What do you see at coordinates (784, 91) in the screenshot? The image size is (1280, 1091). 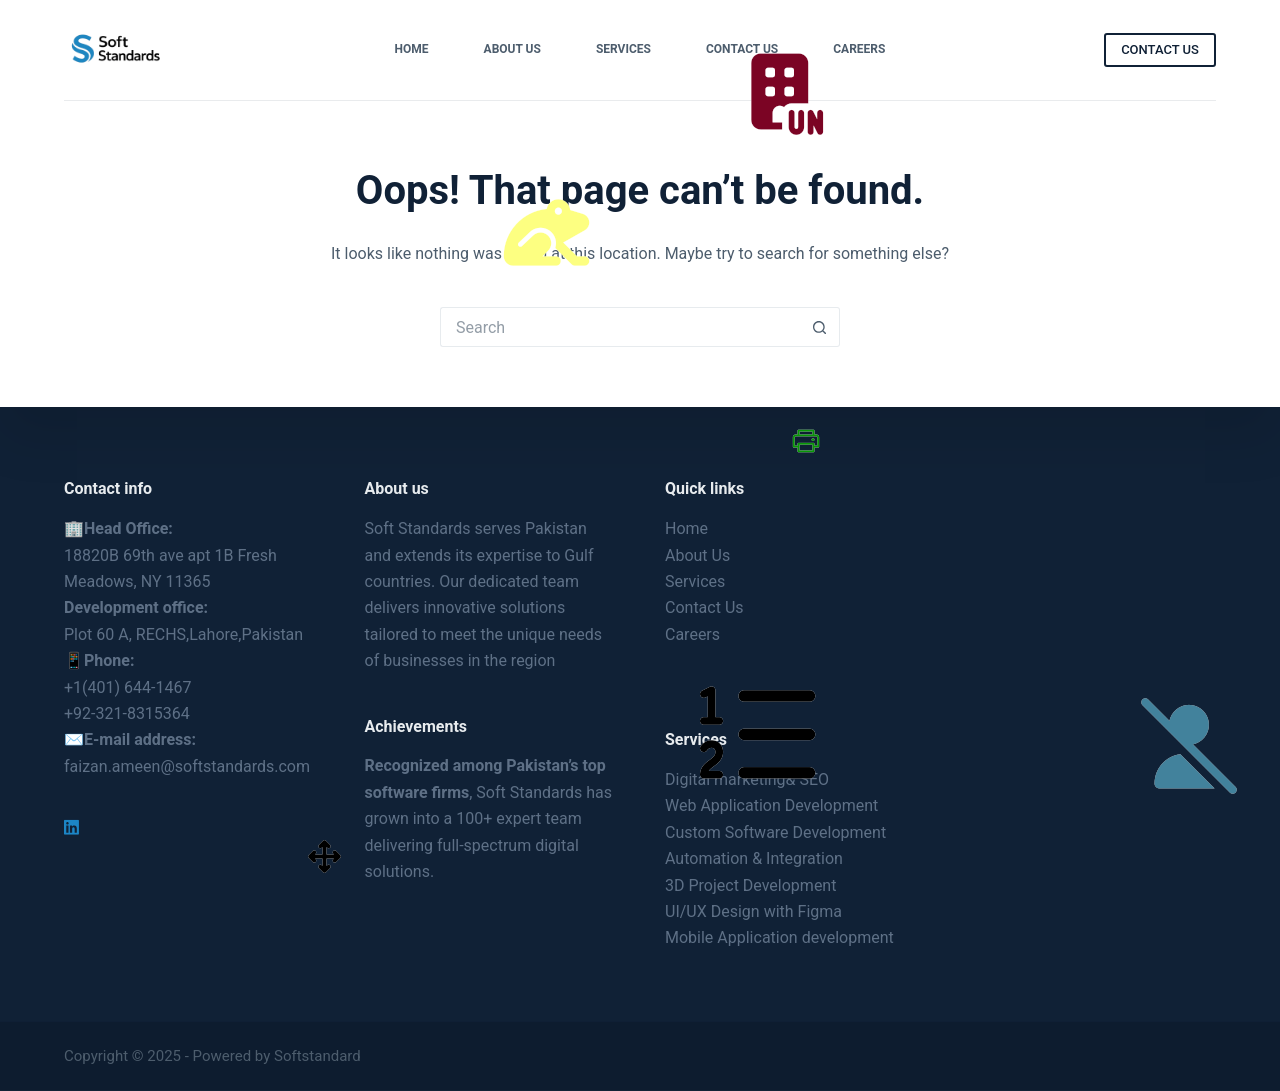 I see `access united nations building or headquarters` at bounding box center [784, 91].